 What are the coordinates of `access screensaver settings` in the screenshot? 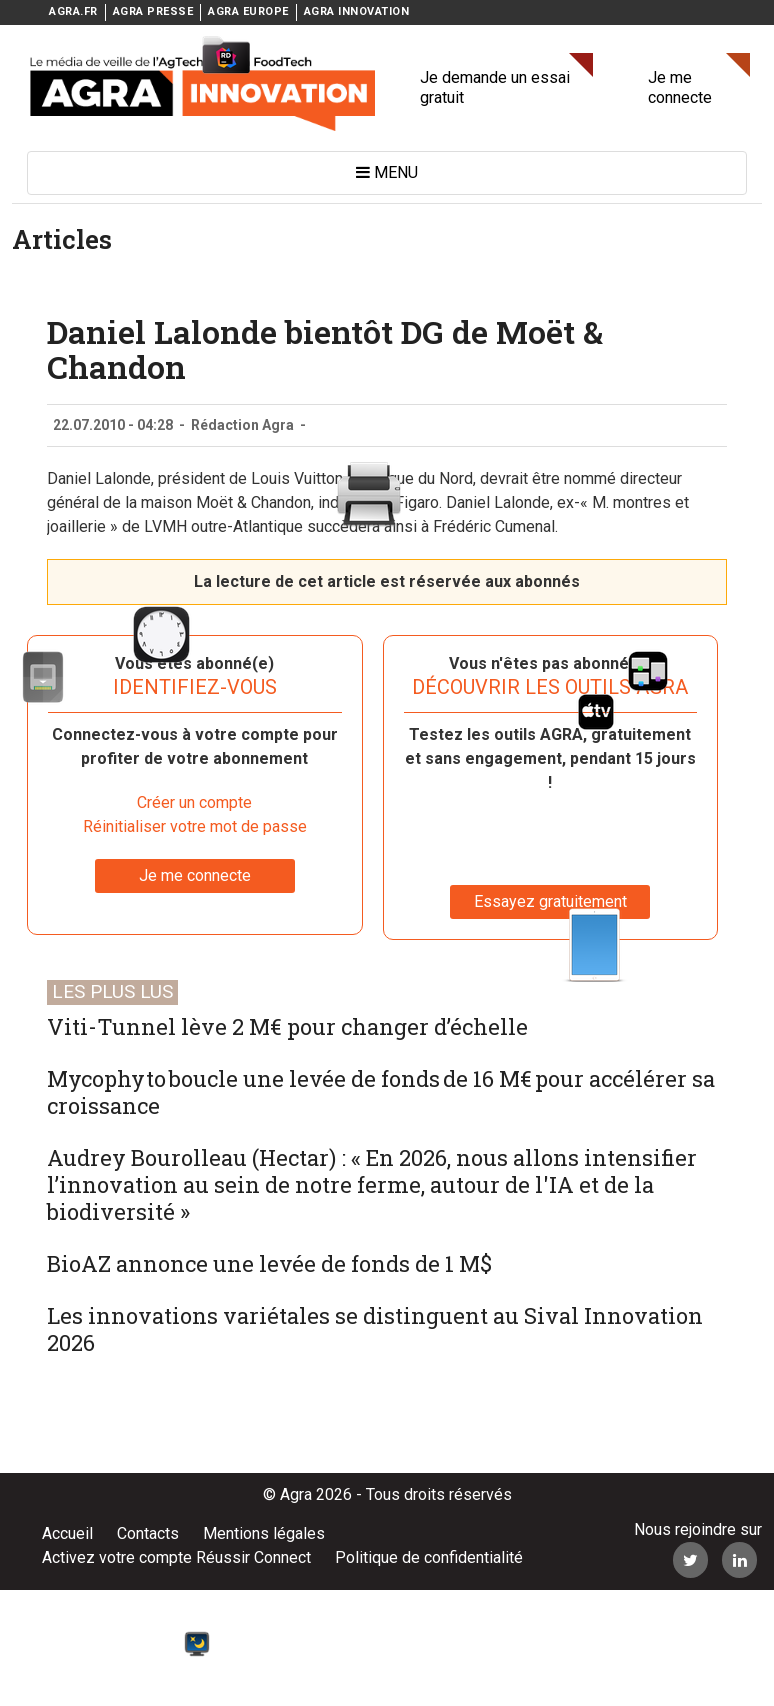 It's located at (197, 1644).